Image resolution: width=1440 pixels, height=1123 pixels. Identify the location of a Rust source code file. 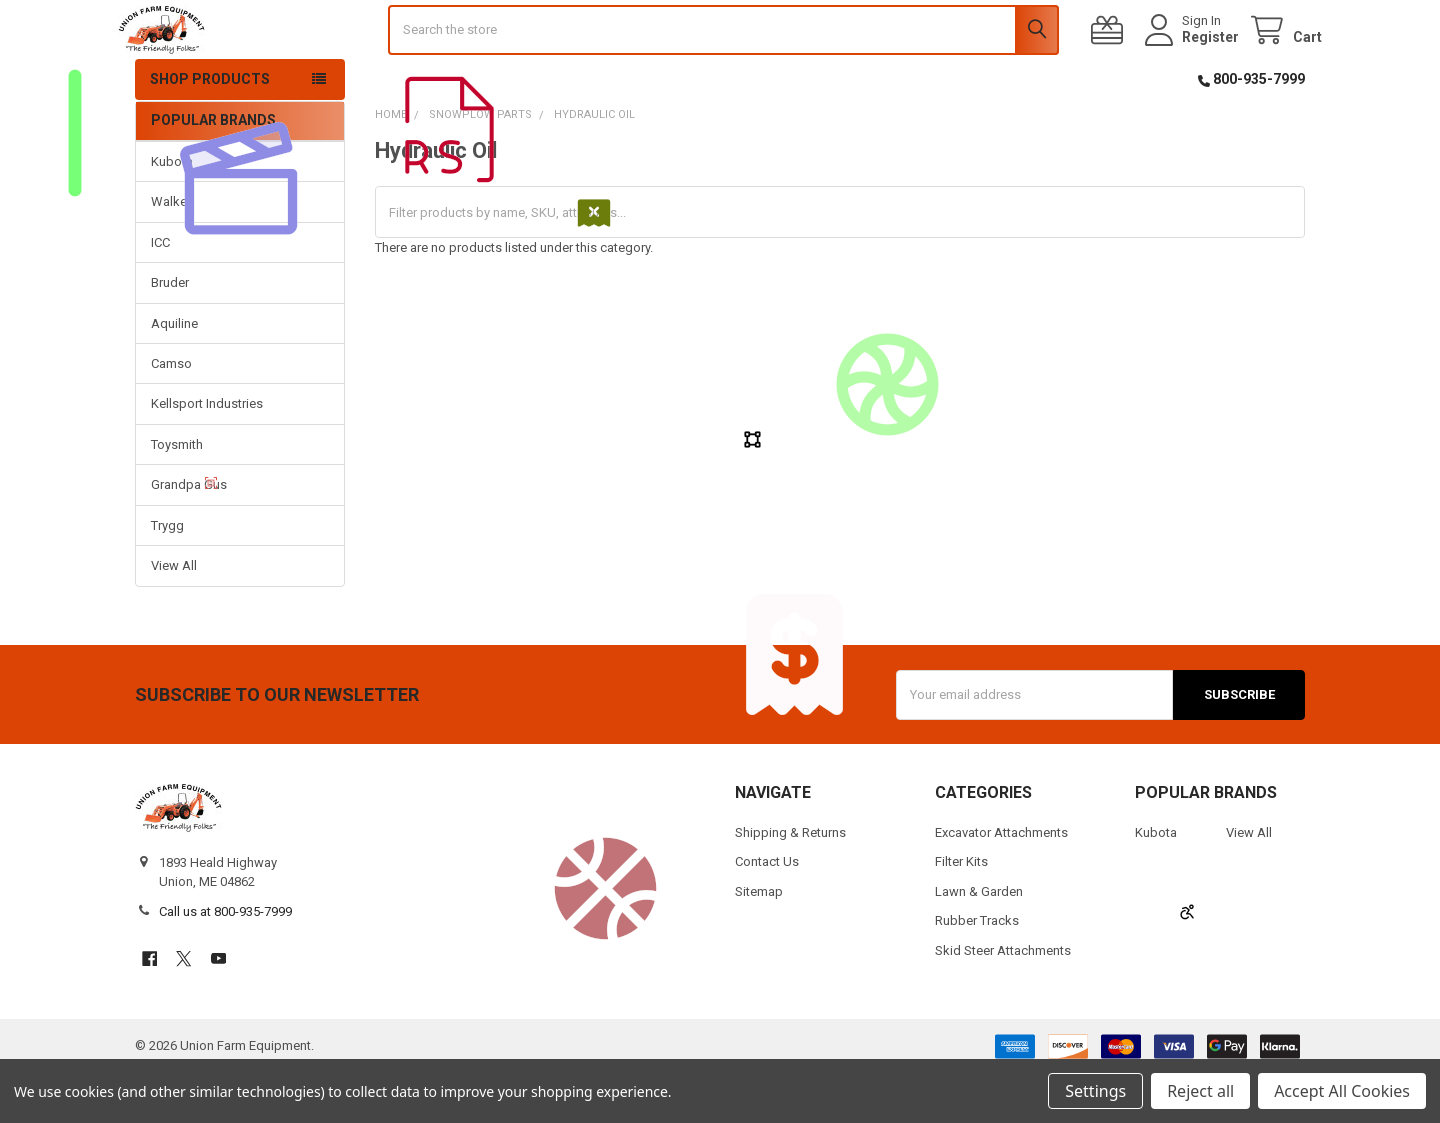
(449, 129).